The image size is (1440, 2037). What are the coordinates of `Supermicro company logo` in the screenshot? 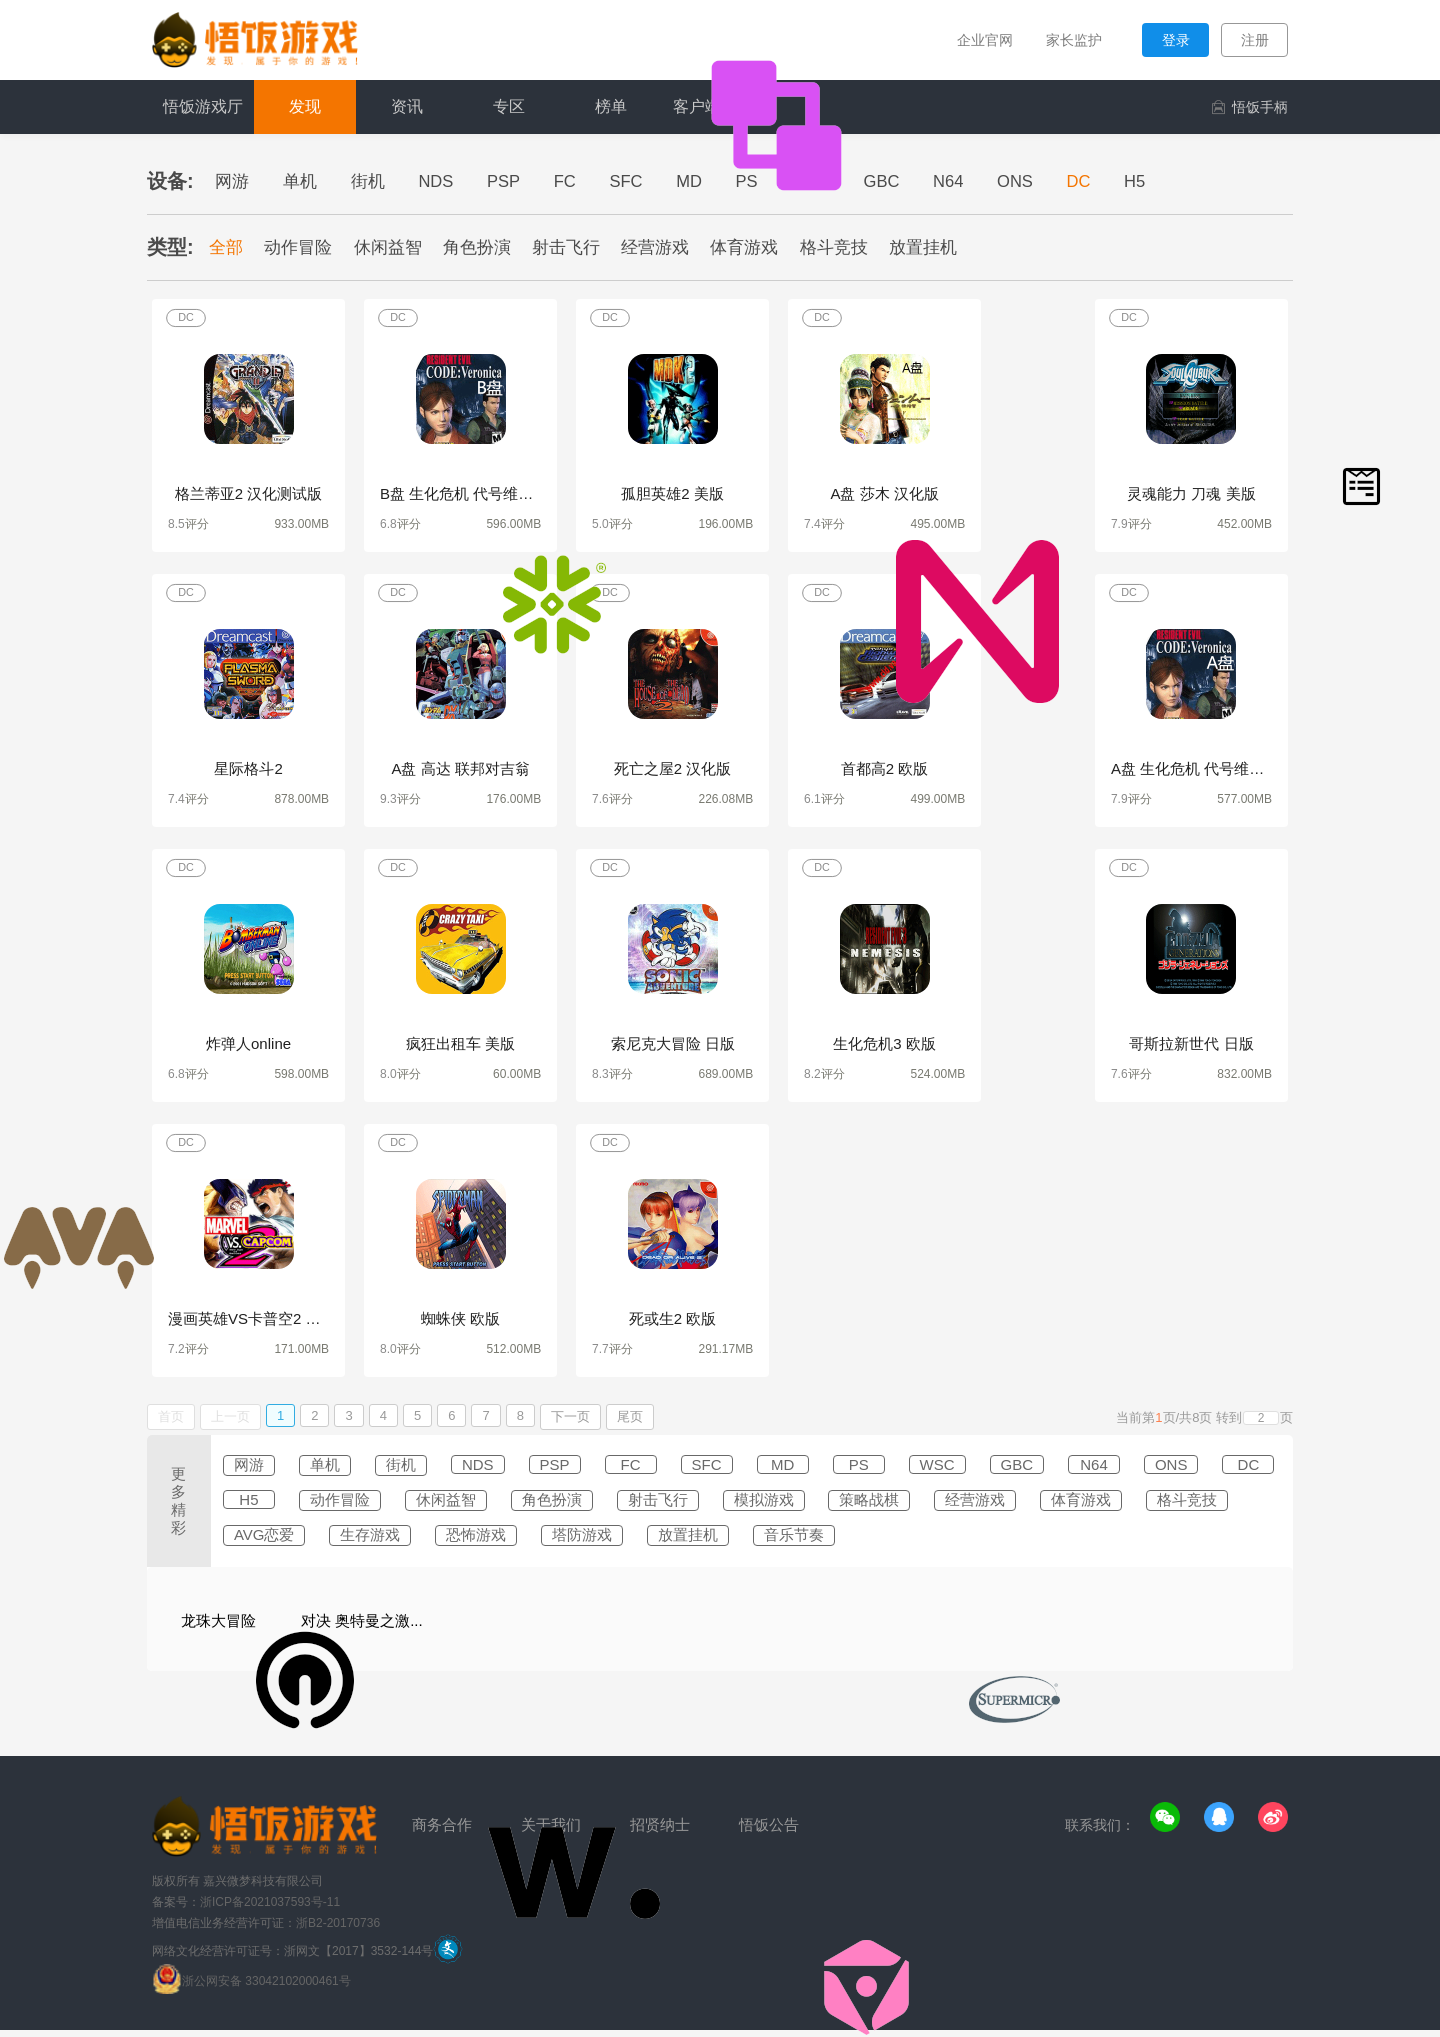 It's located at (1014, 1699).